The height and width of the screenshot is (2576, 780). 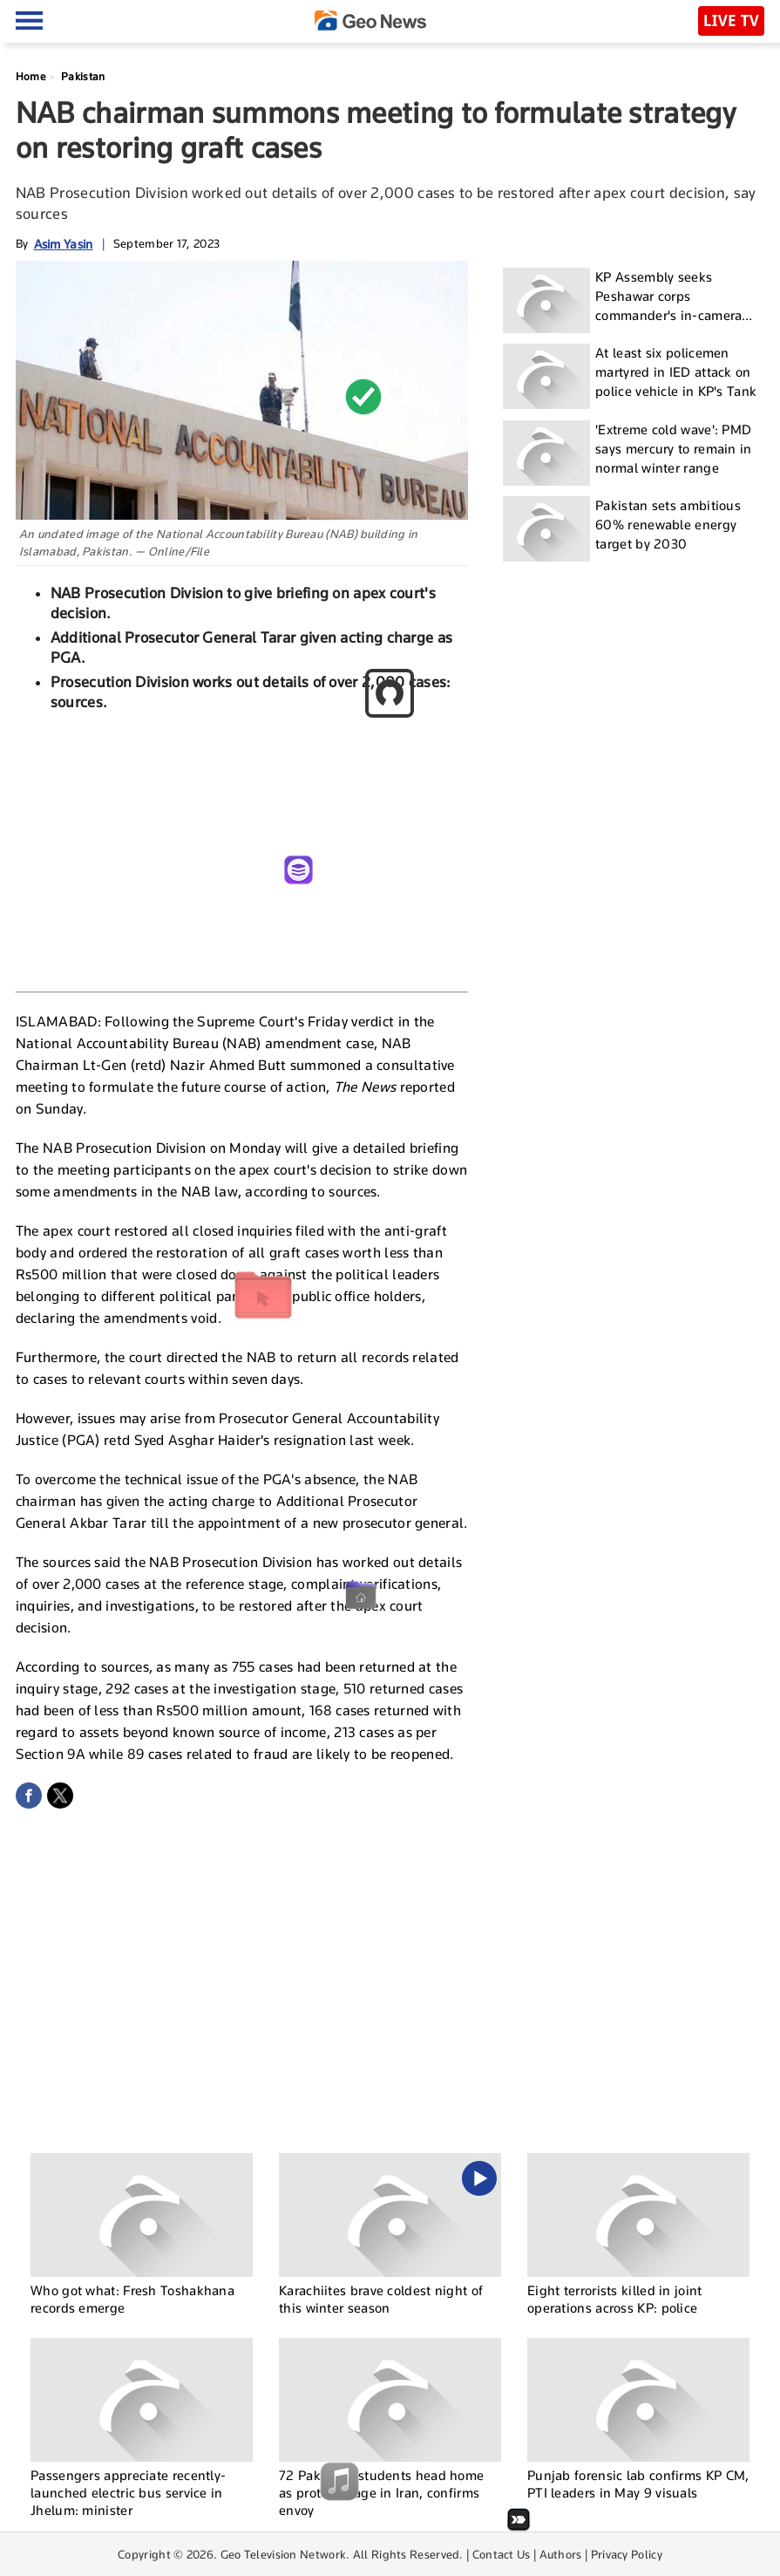 I want to click on indicates a completed or successful action, so click(x=363, y=397).